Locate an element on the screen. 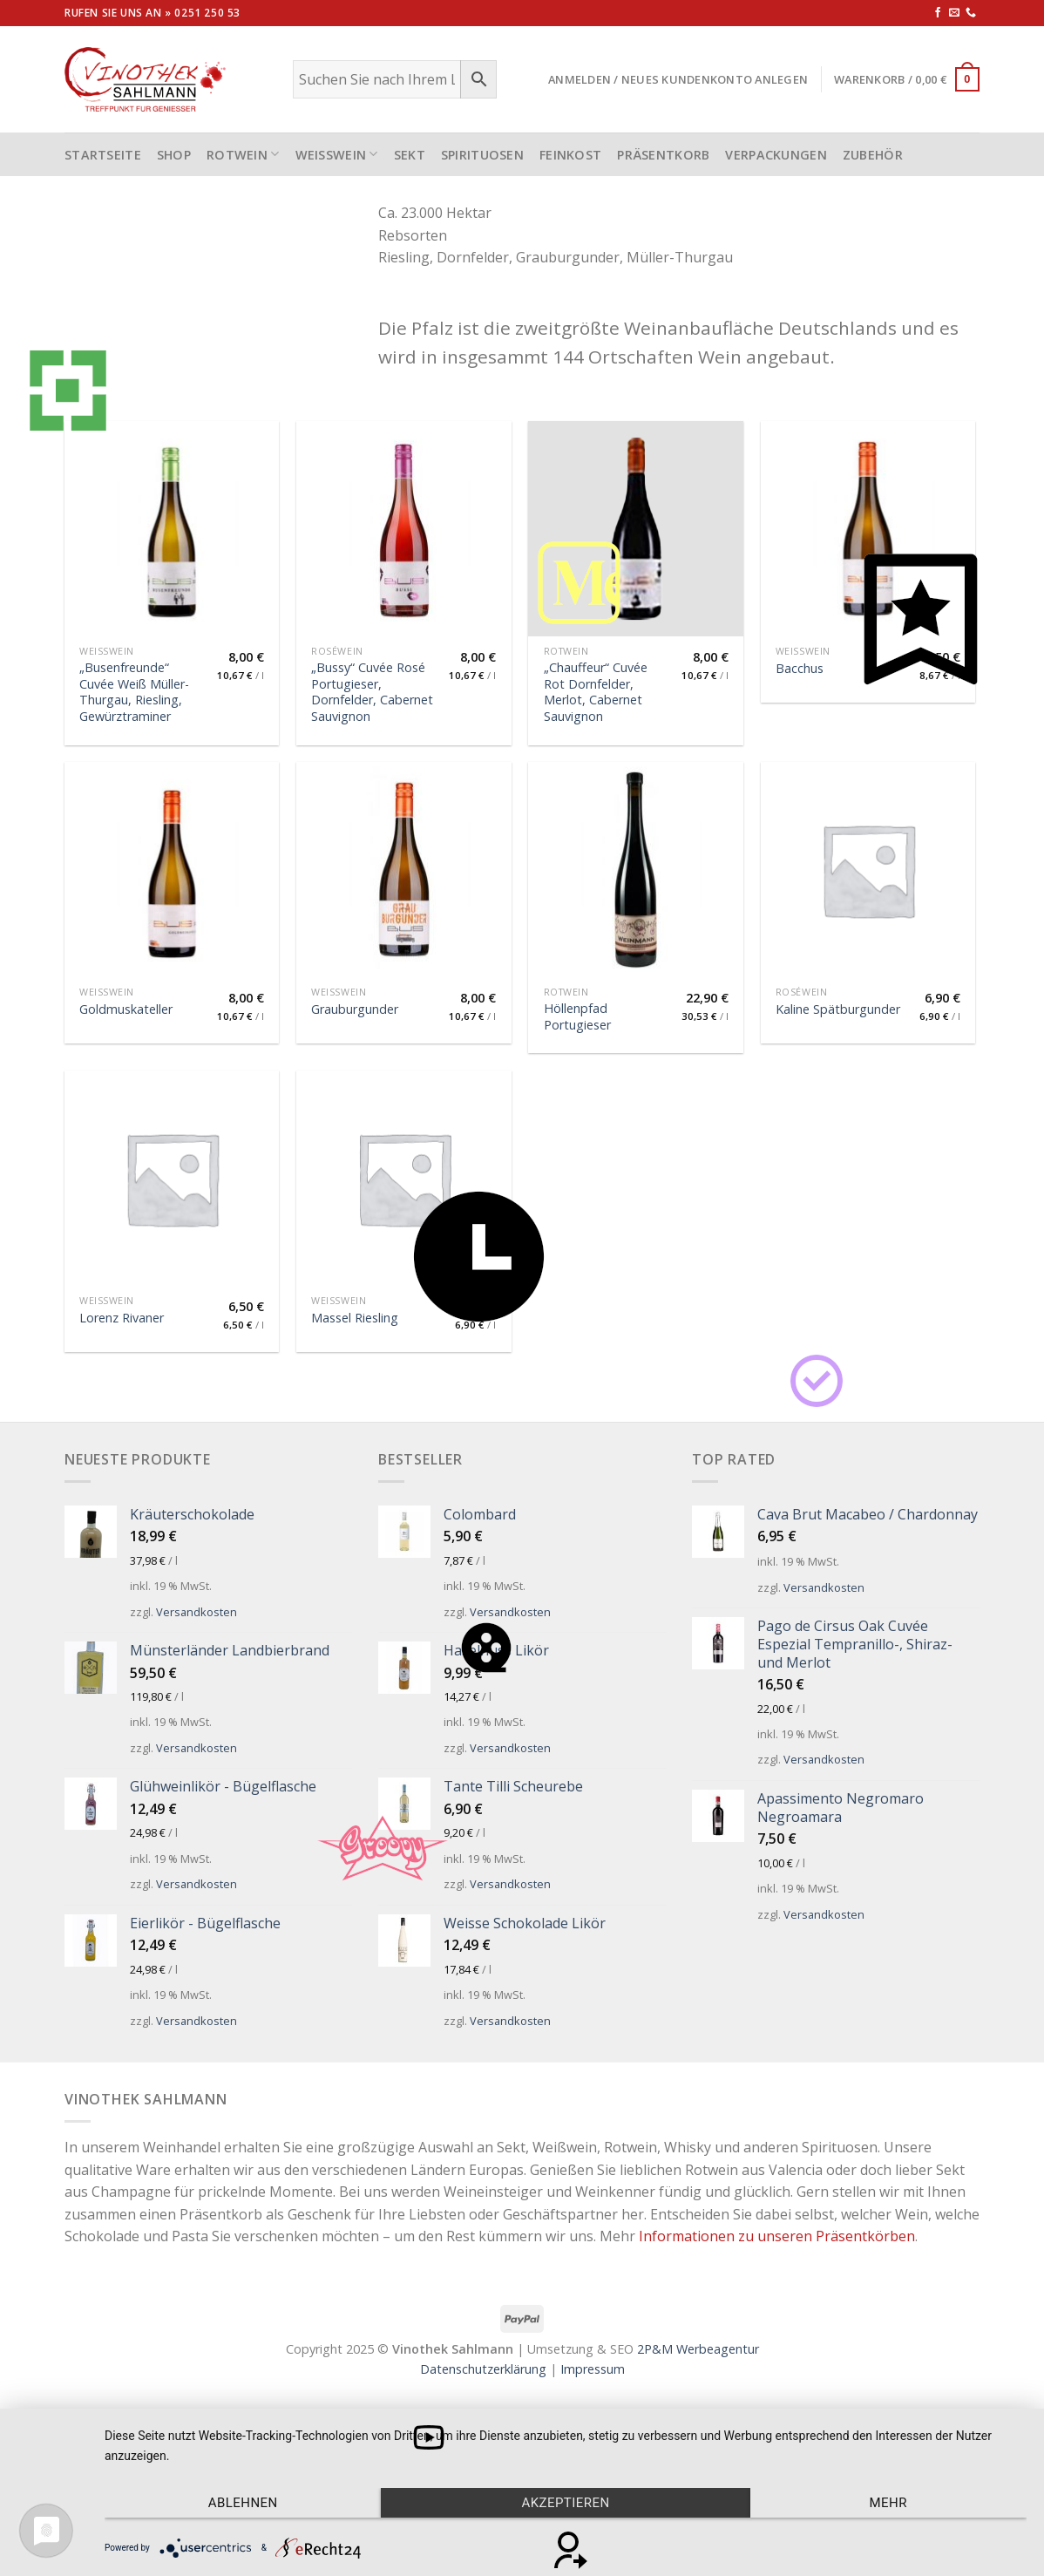  open the Medium app is located at coordinates (579, 582).